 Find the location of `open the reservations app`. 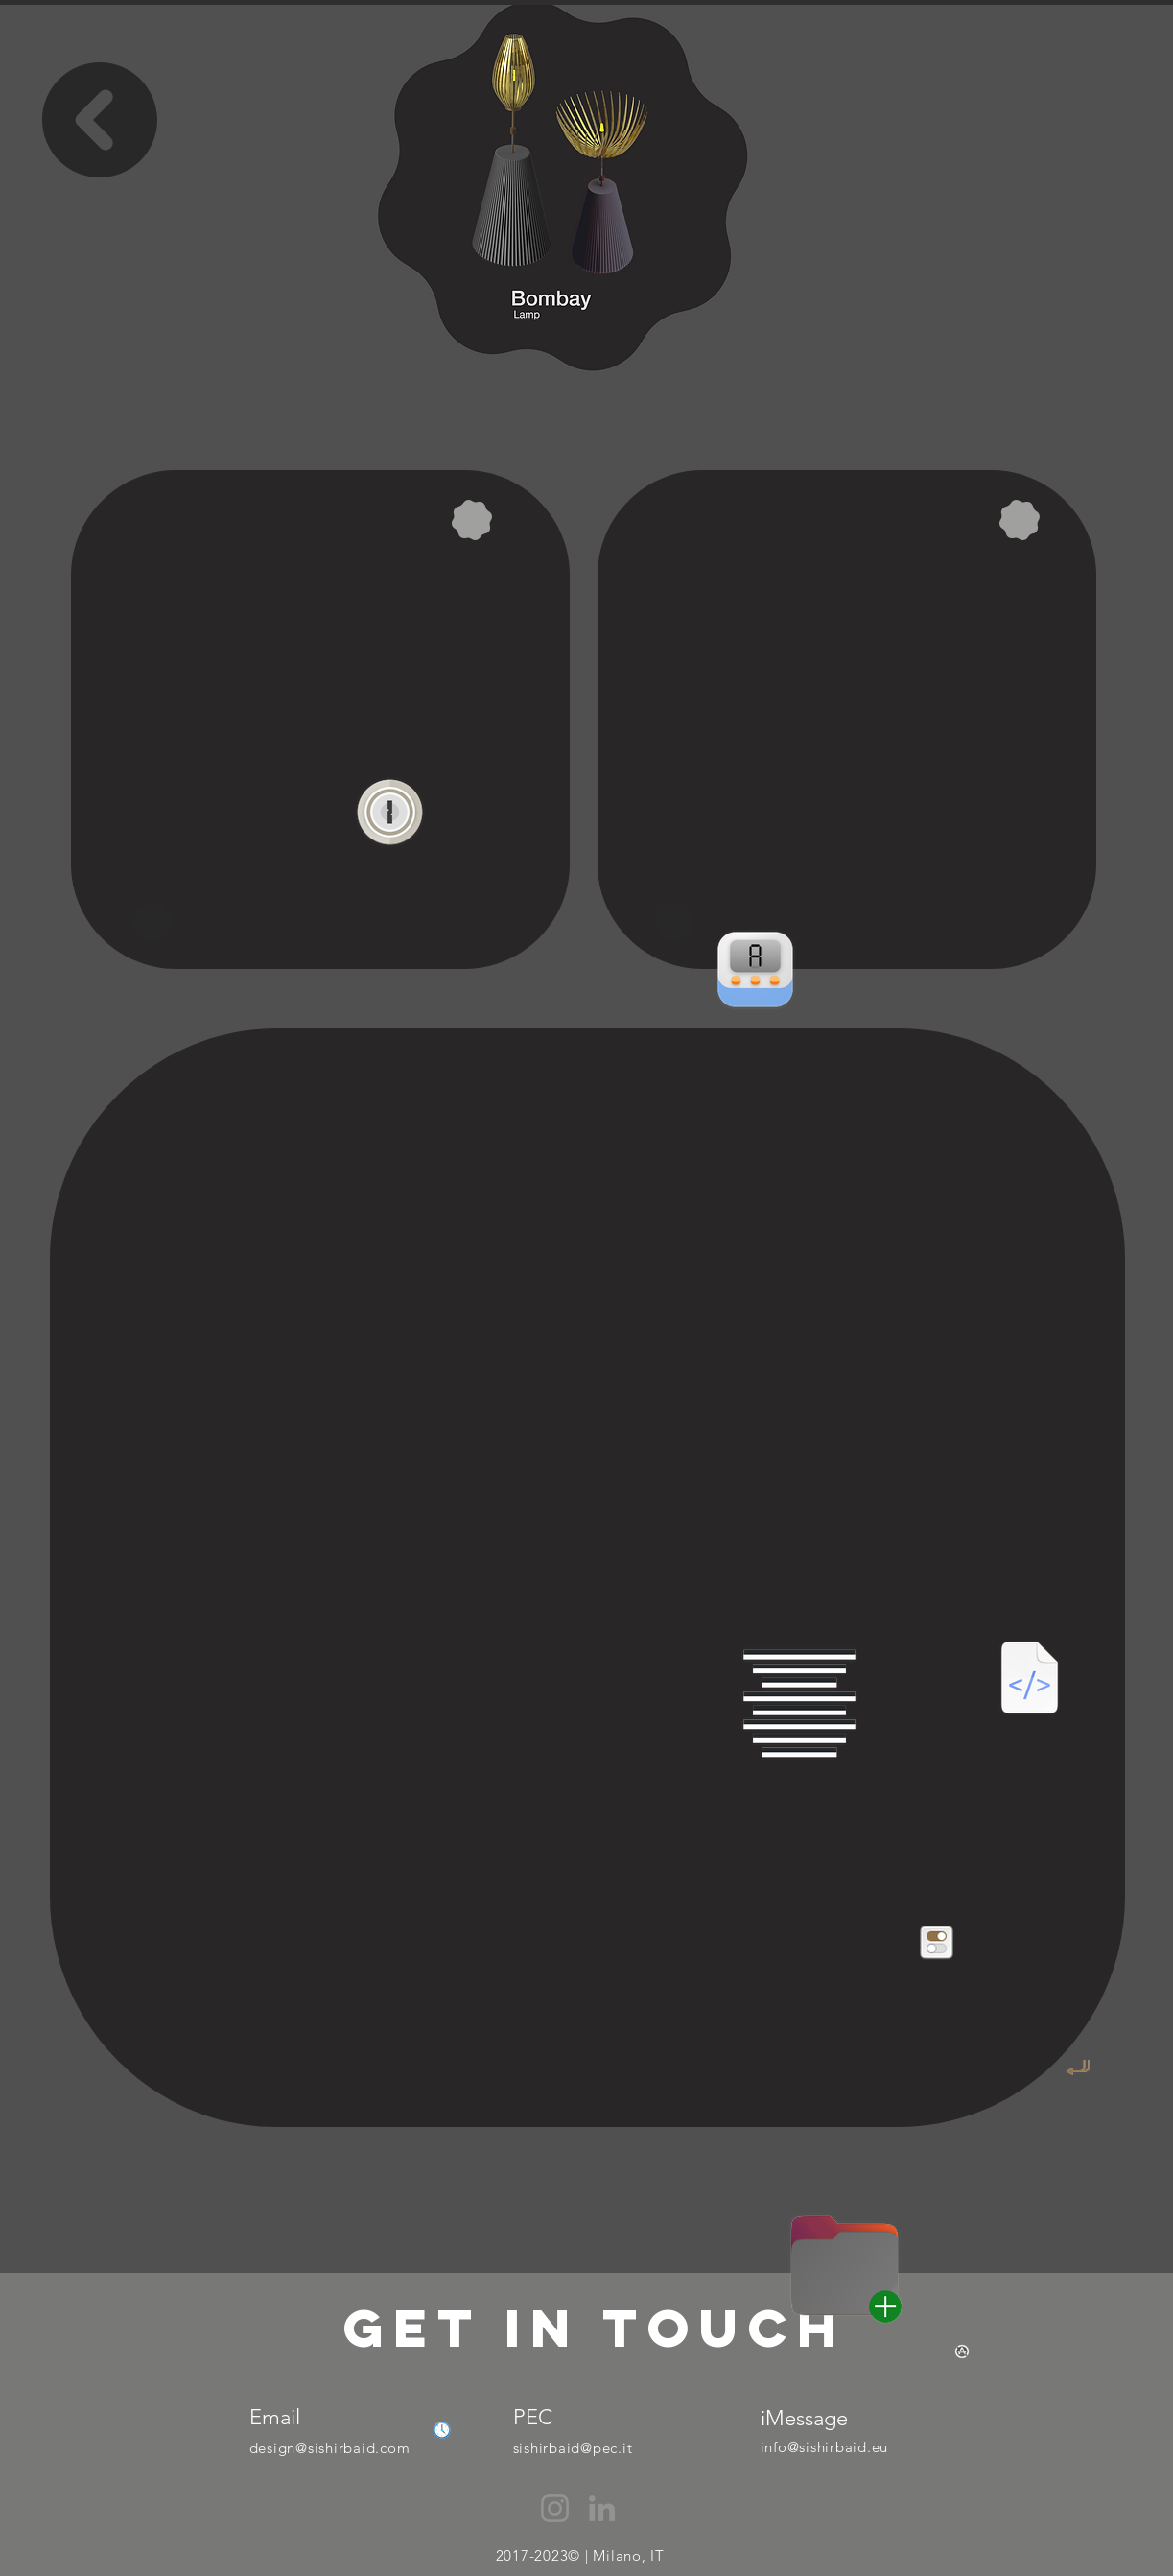

open the reservations app is located at coordinates (442, 2430).